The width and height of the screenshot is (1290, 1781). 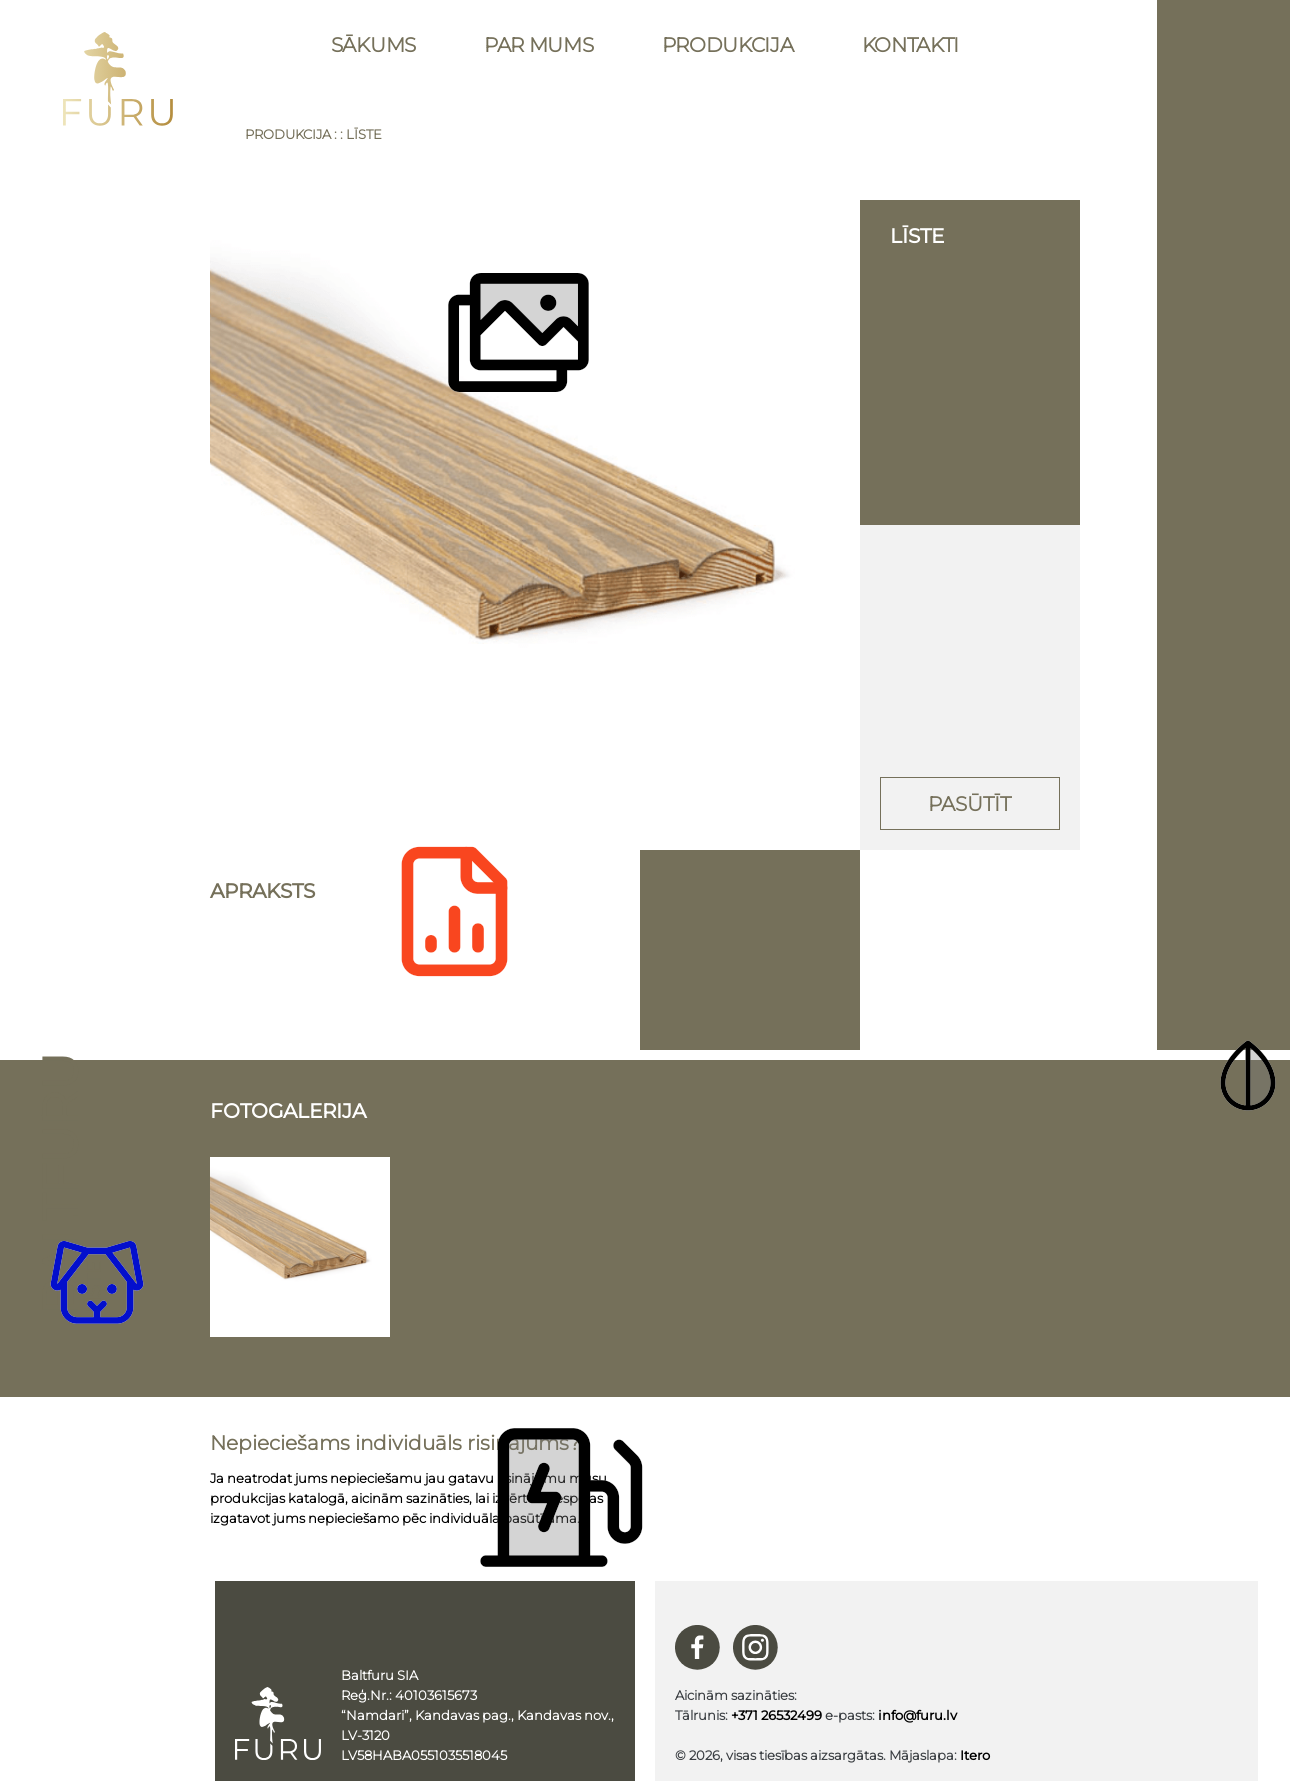 I want to click on view photo gallery or image library, so click(x=518, y=332).